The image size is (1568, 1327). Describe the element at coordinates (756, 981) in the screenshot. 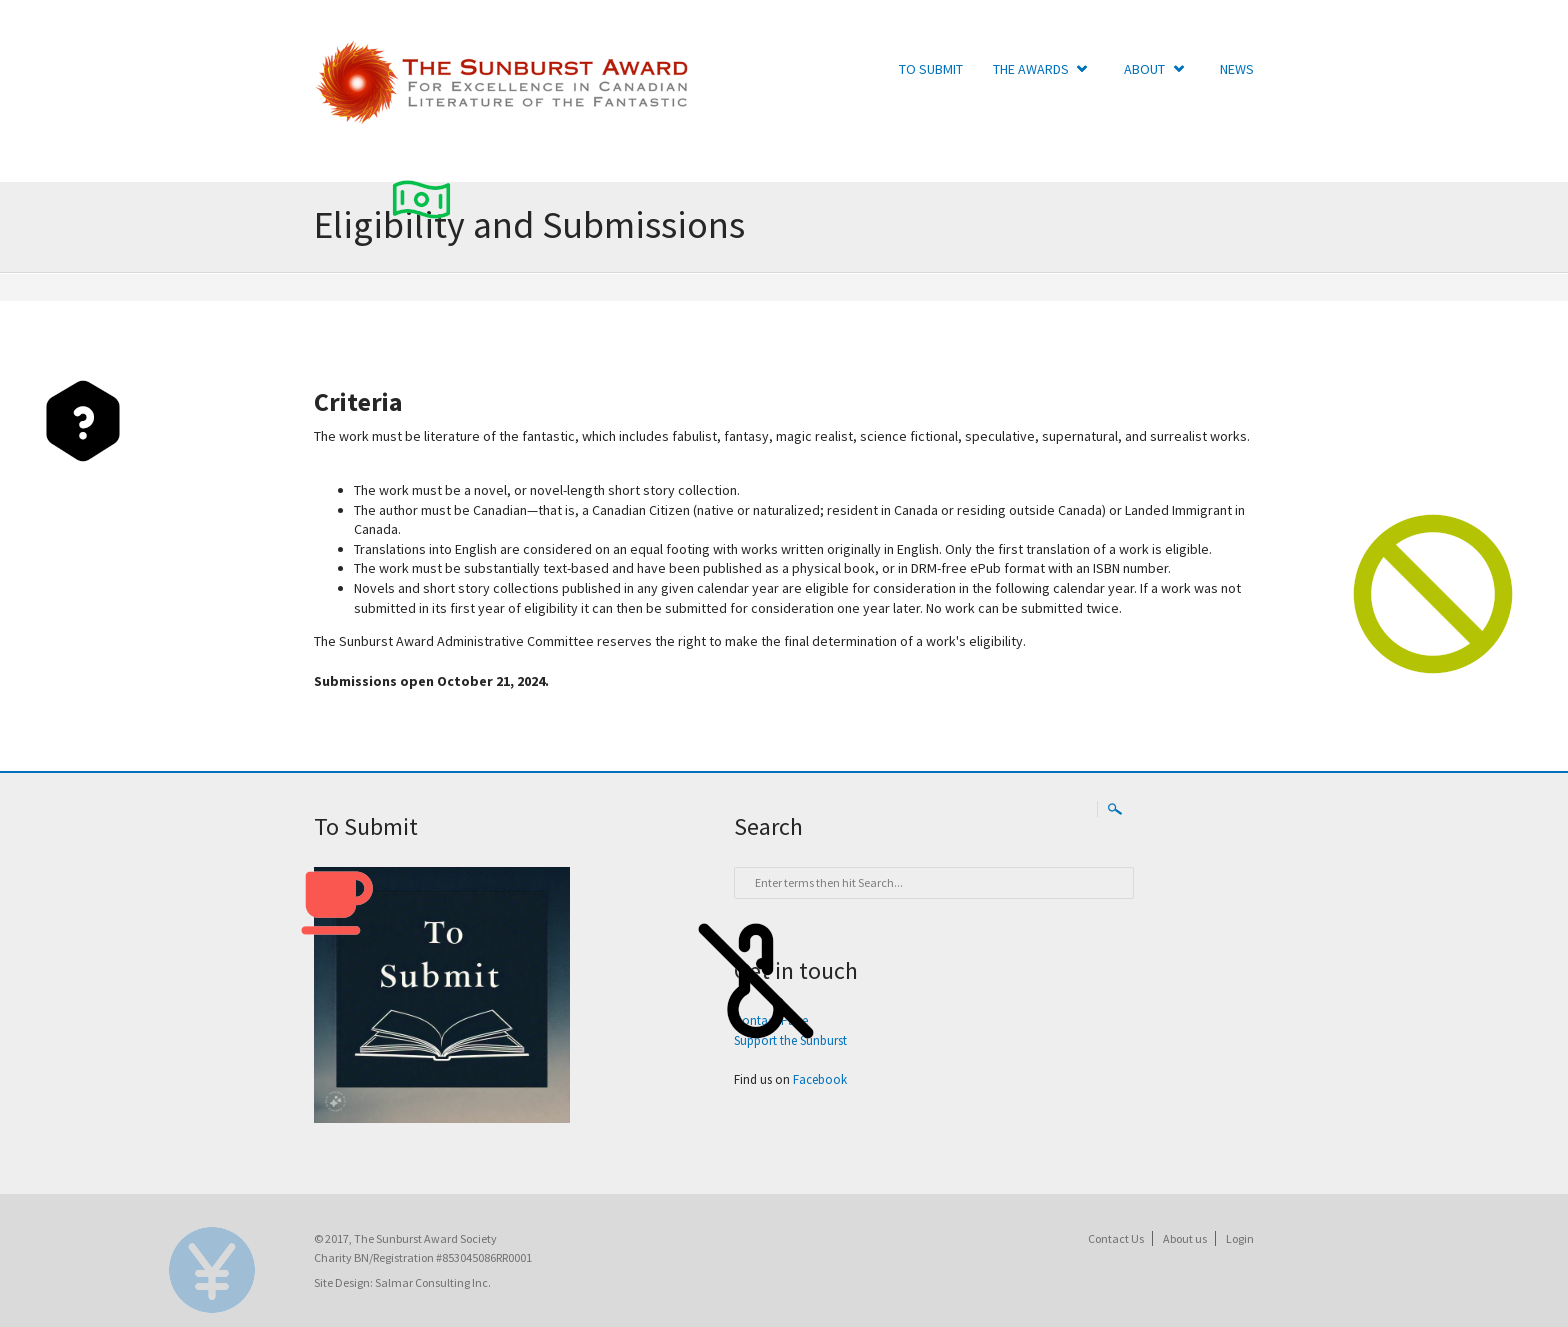

I see `temperature monitoring disabled` at that location.